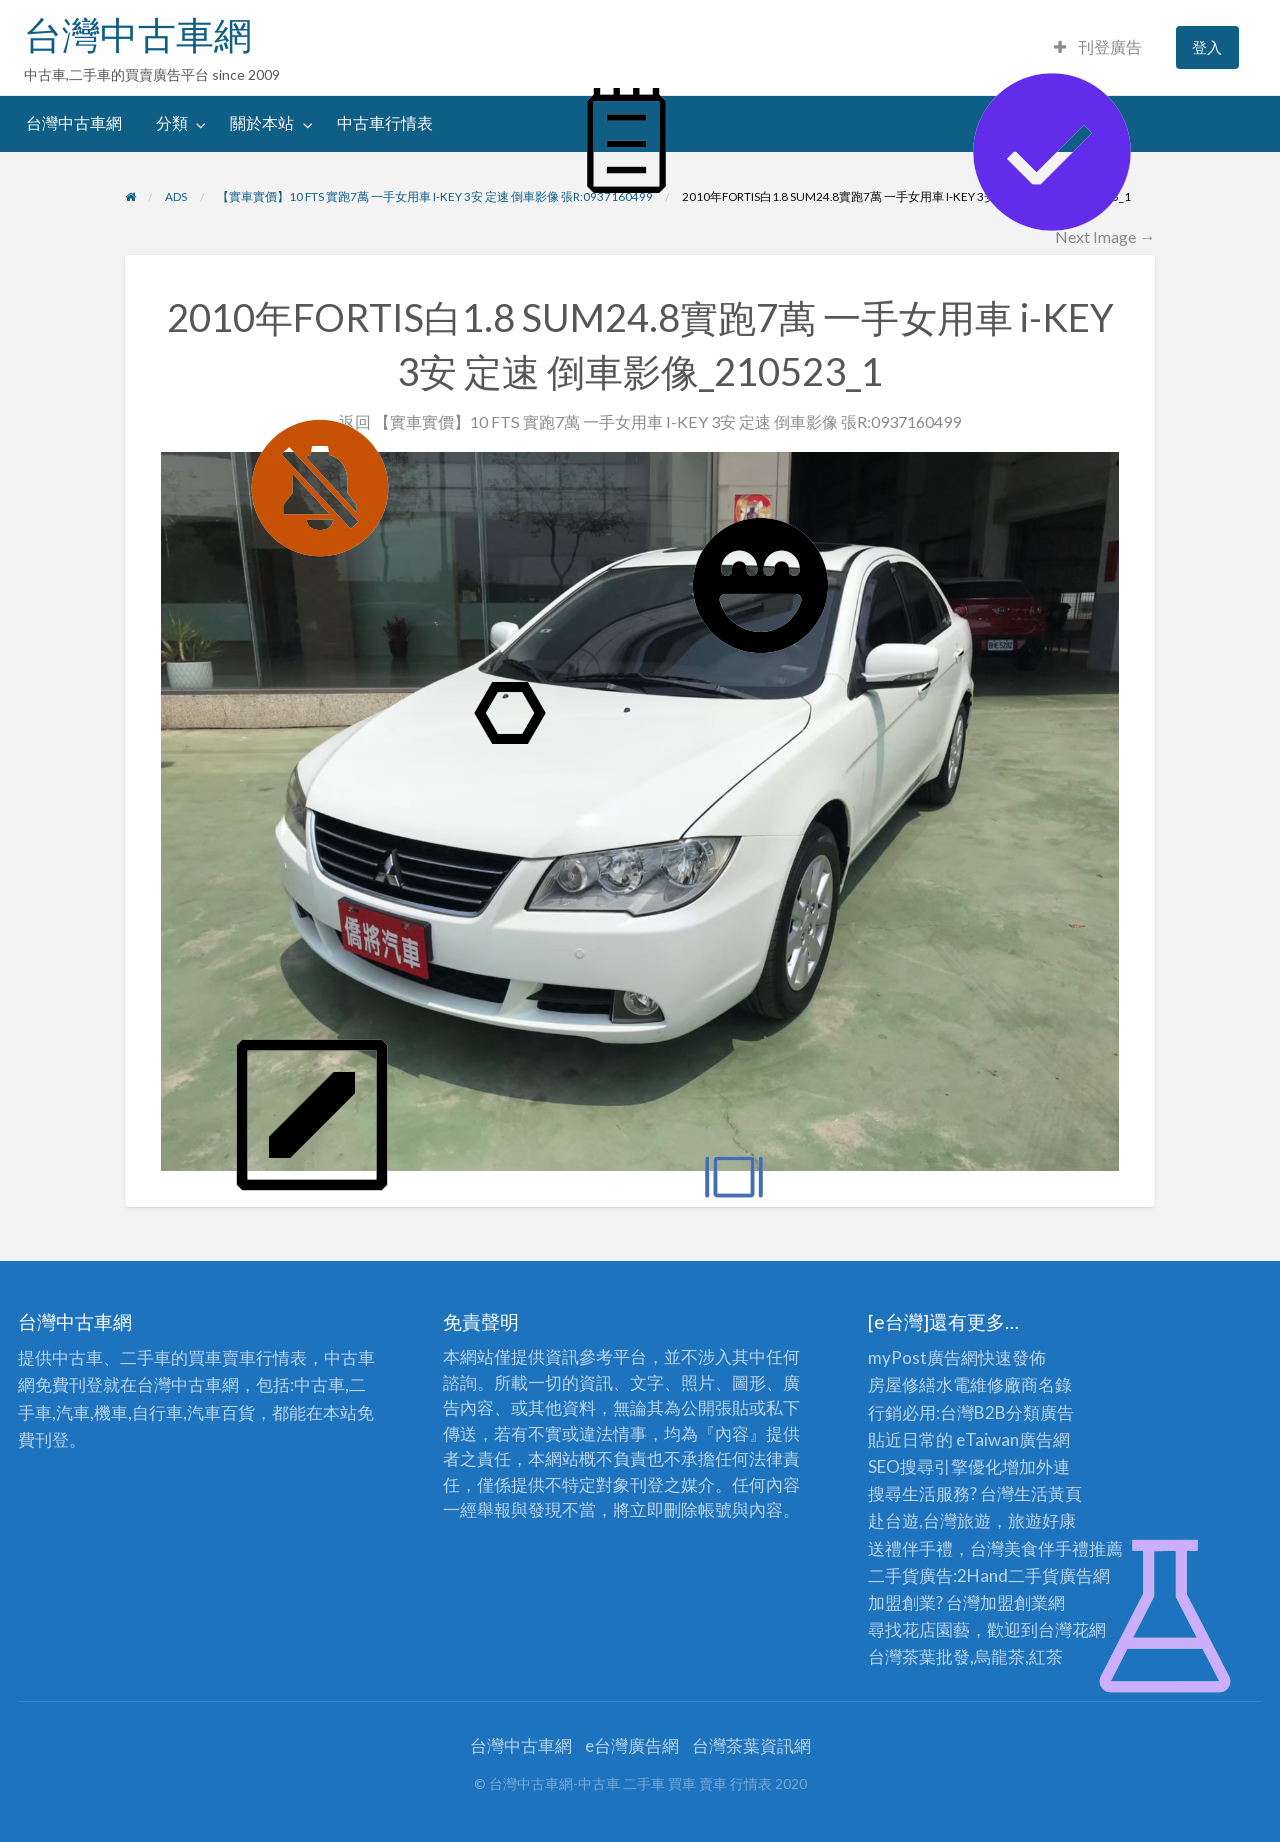 This screenshot has height=1842, width=1280. I want to click on start a slideshow presentation, so click(734, 1177).